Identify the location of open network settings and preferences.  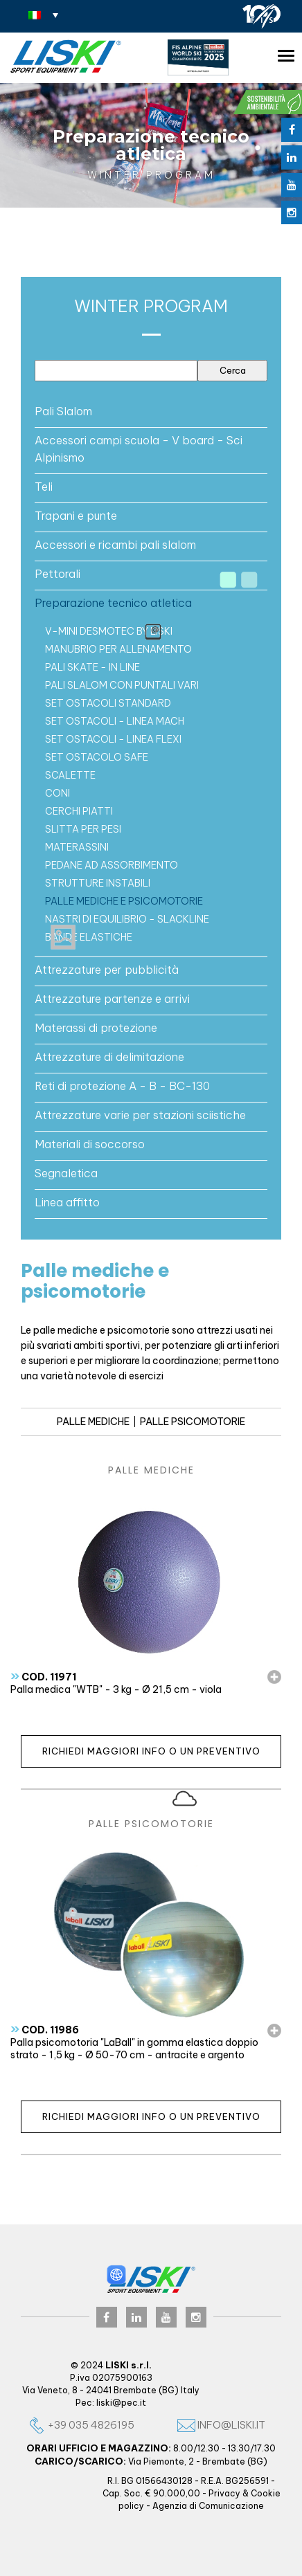
(116, 2275).